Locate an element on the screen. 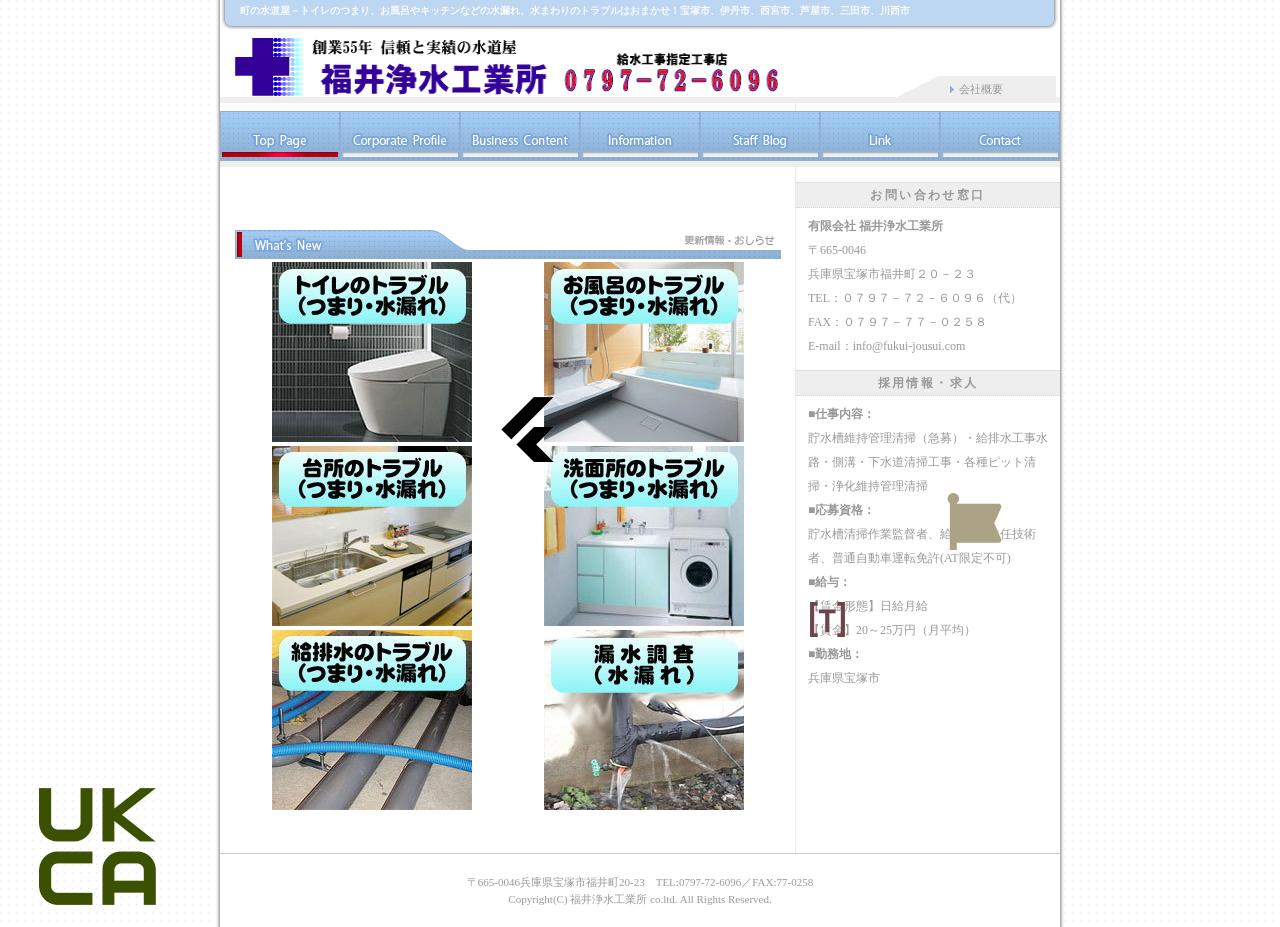 Image resolution: width=1280 pixels, height=927 pixels. UKCA (UK Conformity Assessed) certification mark is located at coordinates (97, 846).